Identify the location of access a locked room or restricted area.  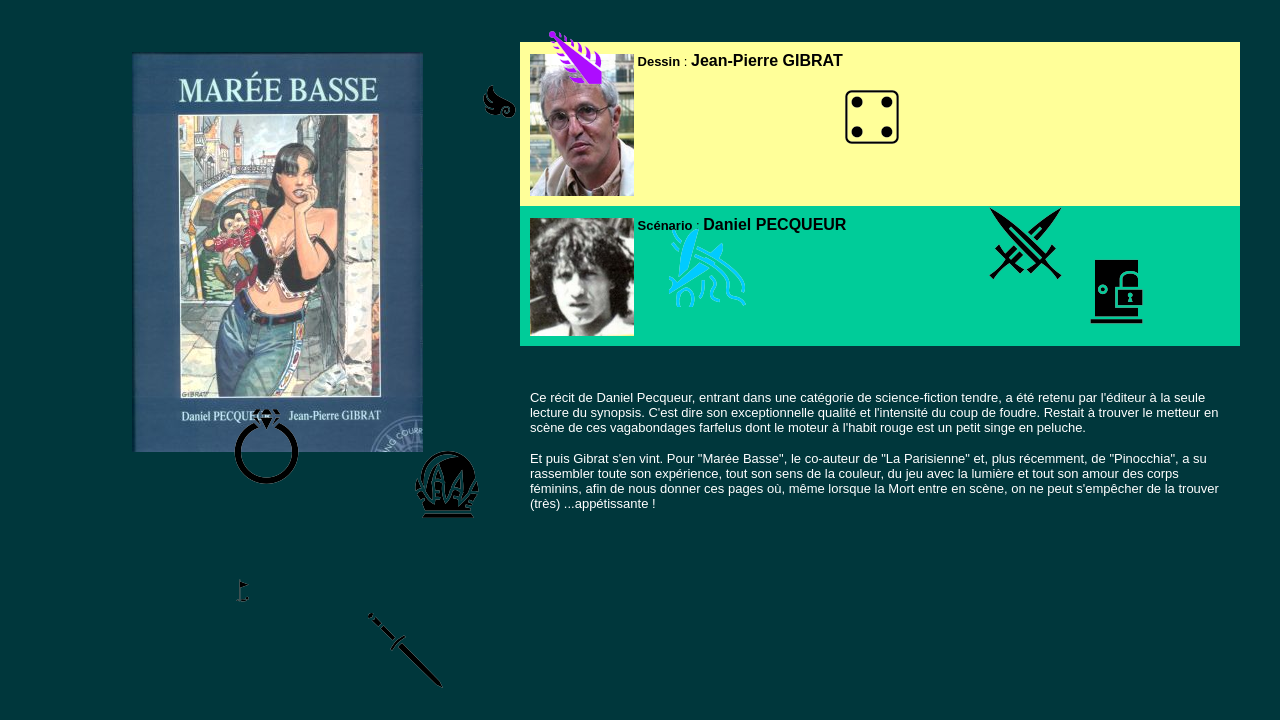
(1116, 290).